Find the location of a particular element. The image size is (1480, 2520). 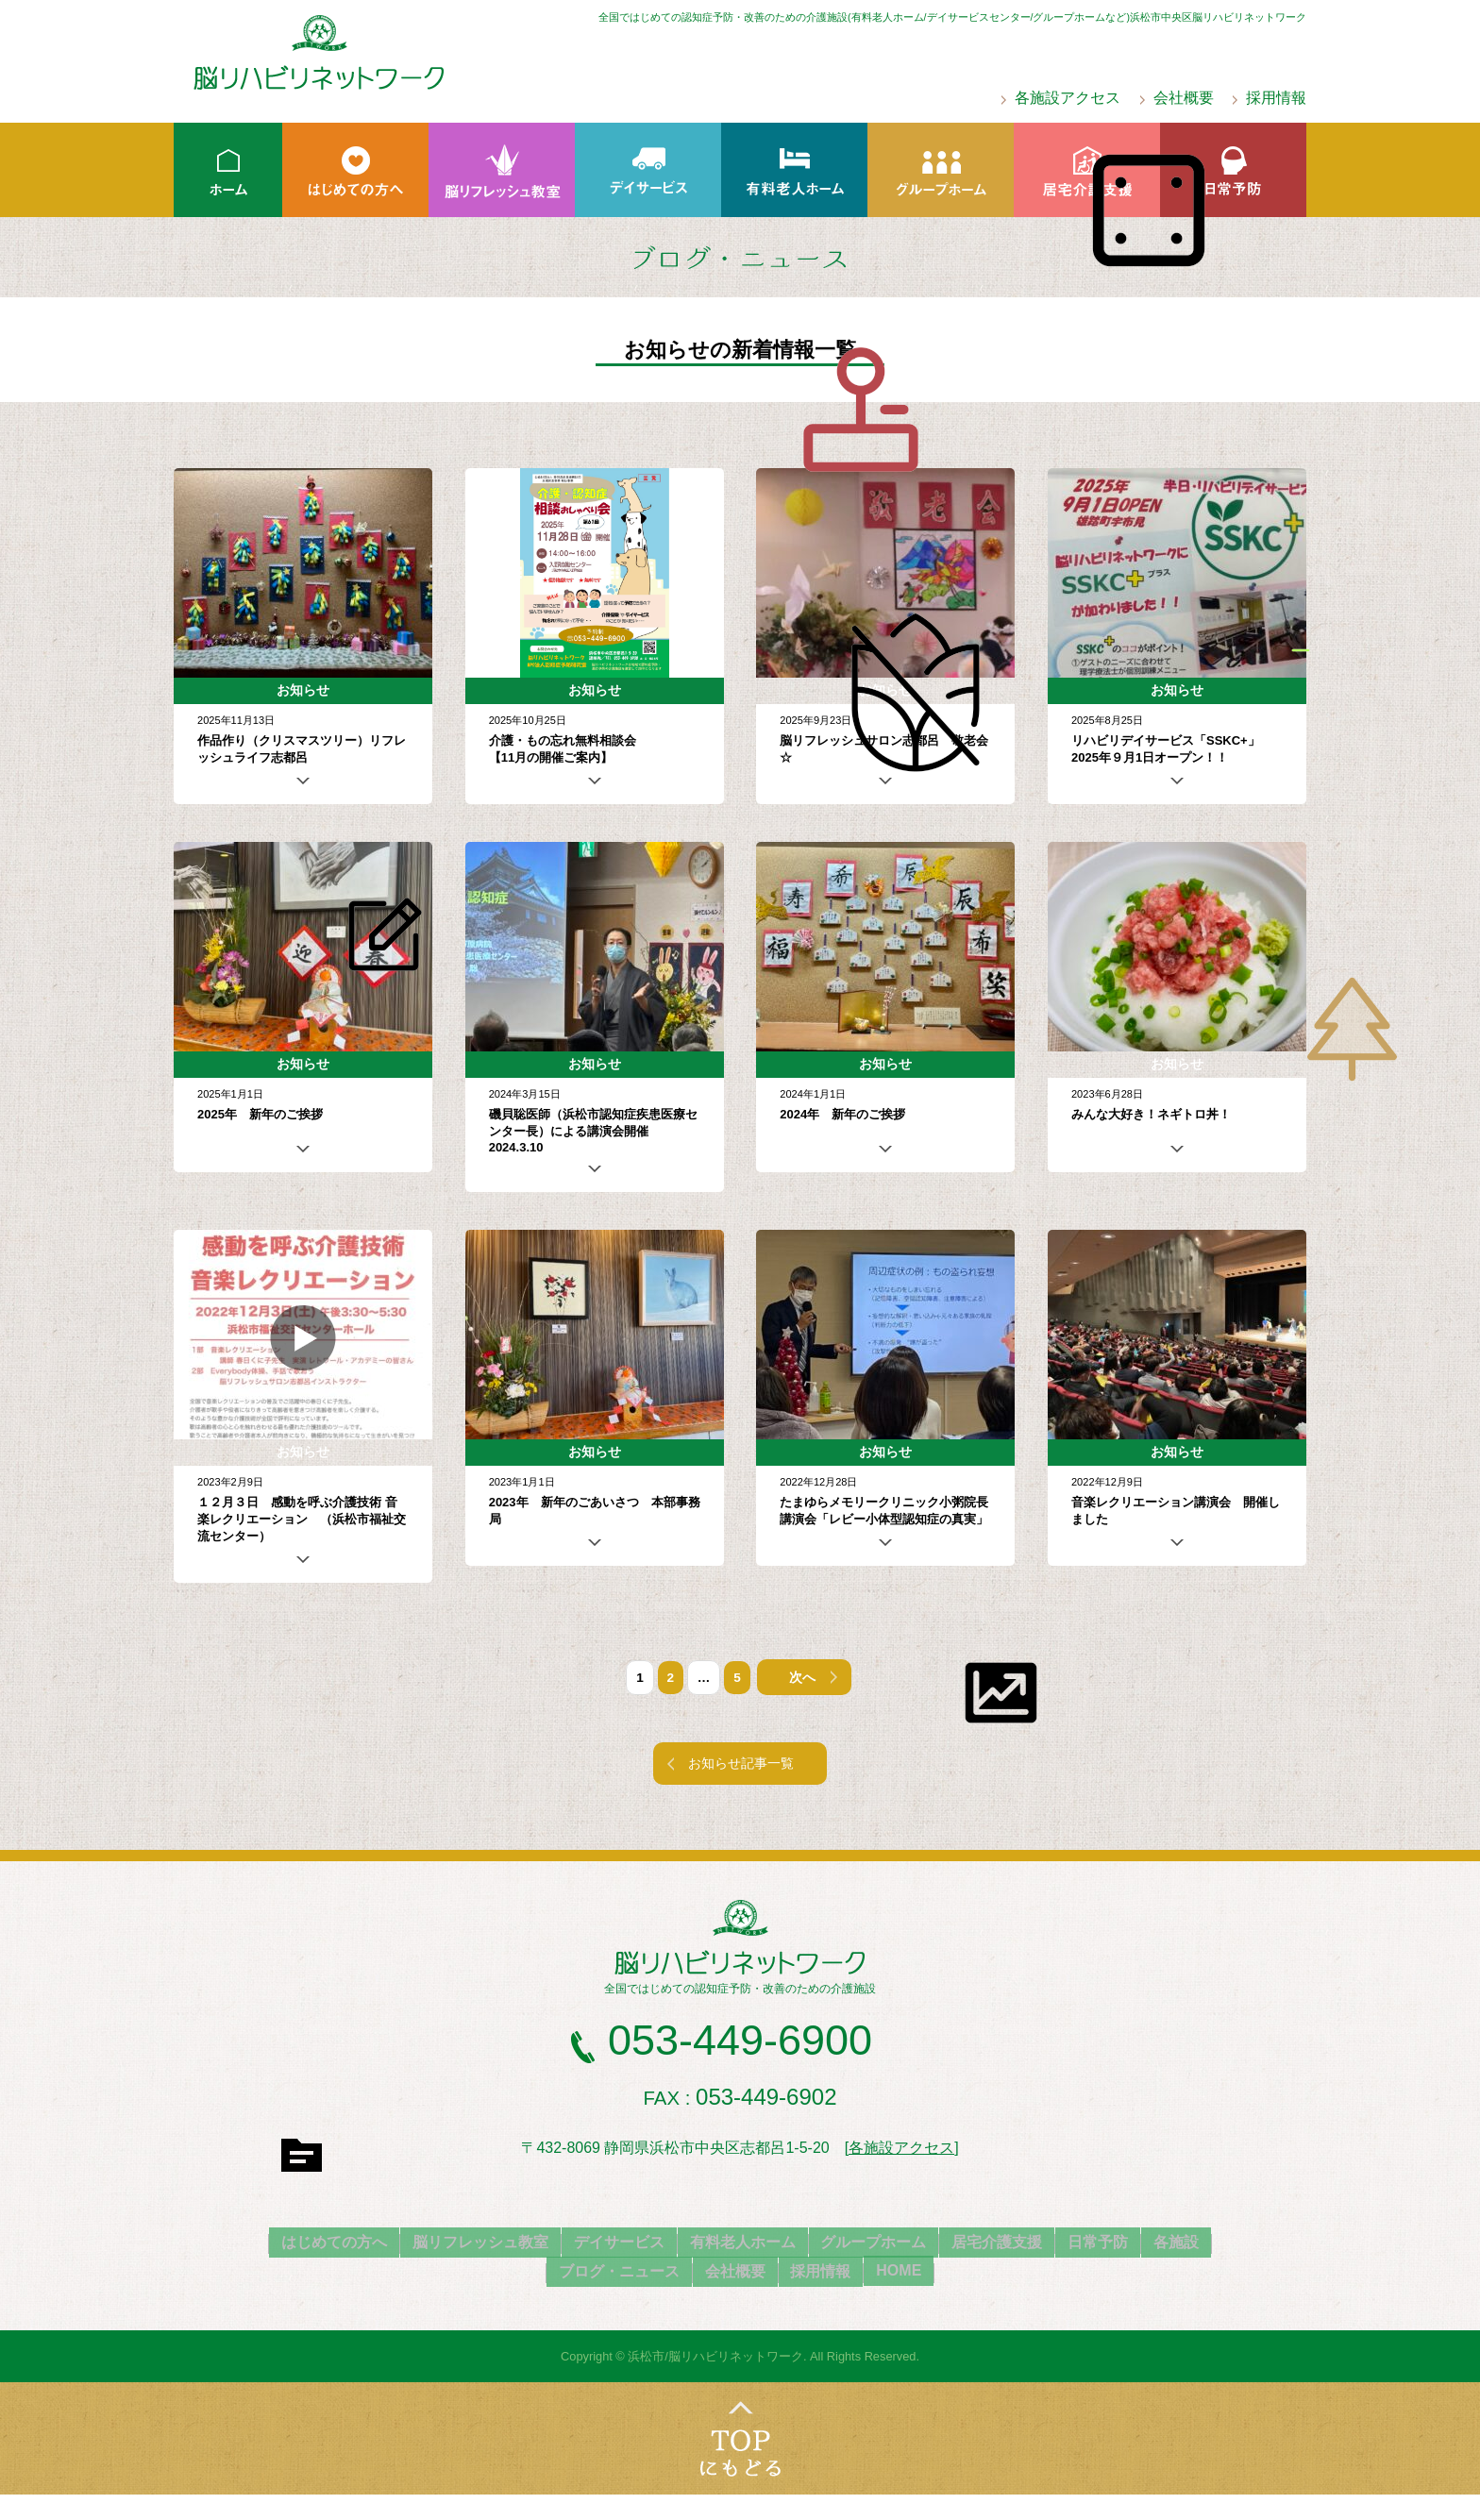

access topic folders is located at coordinates (301, 2155).